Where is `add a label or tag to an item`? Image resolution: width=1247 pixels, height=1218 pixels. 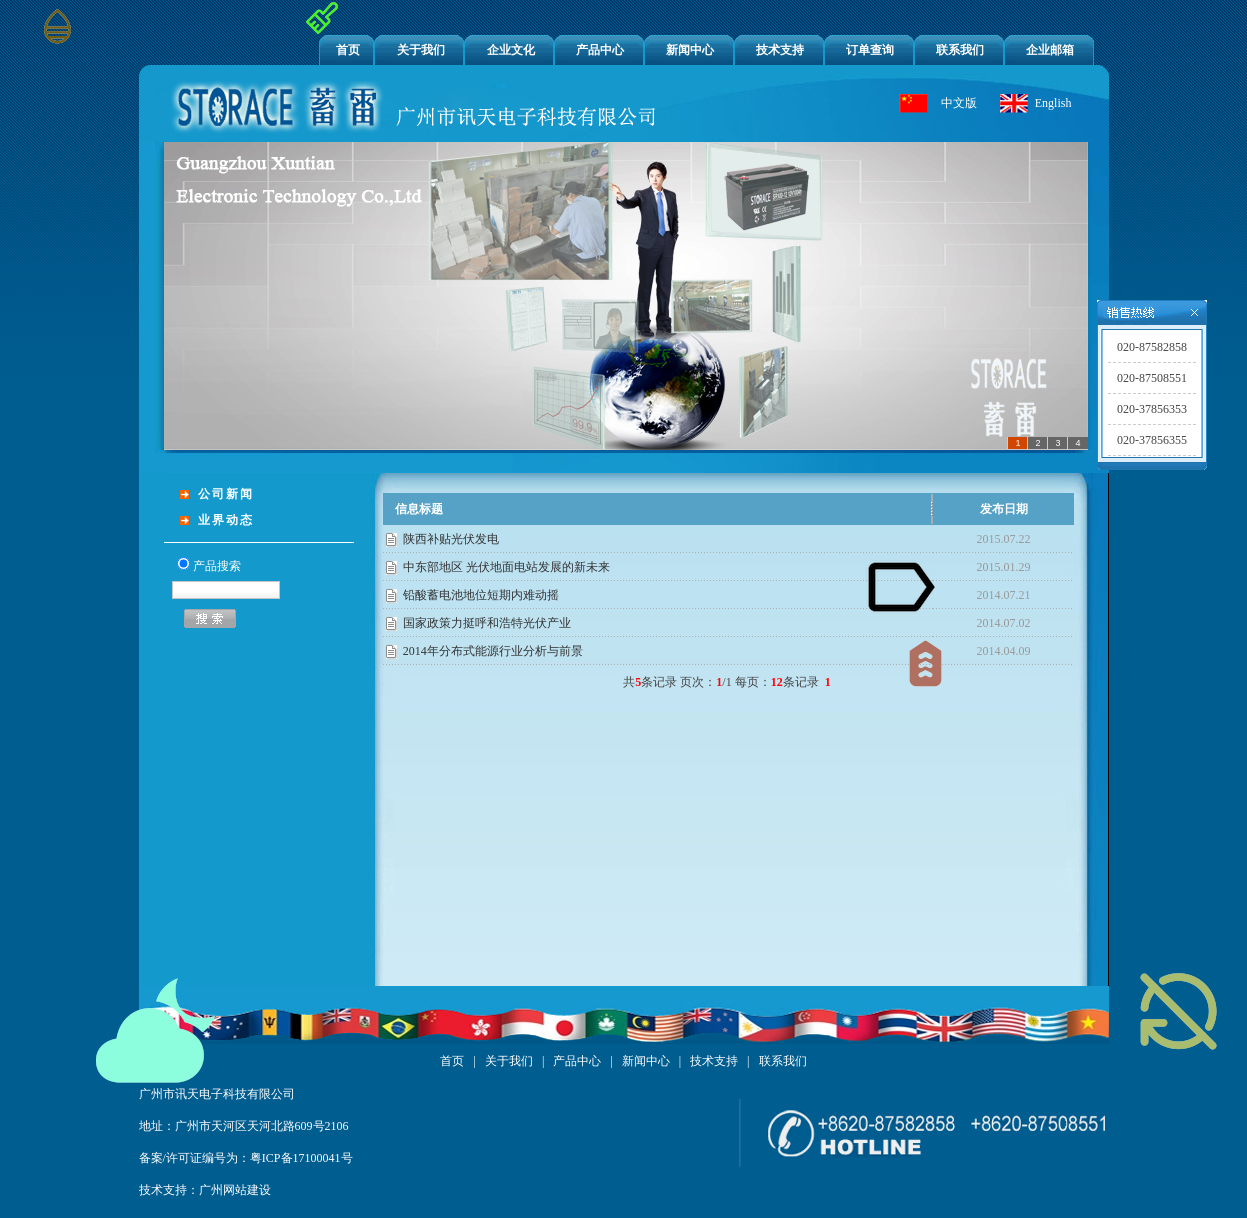 add a label or tag to an item is located at coordinates (900, 587).